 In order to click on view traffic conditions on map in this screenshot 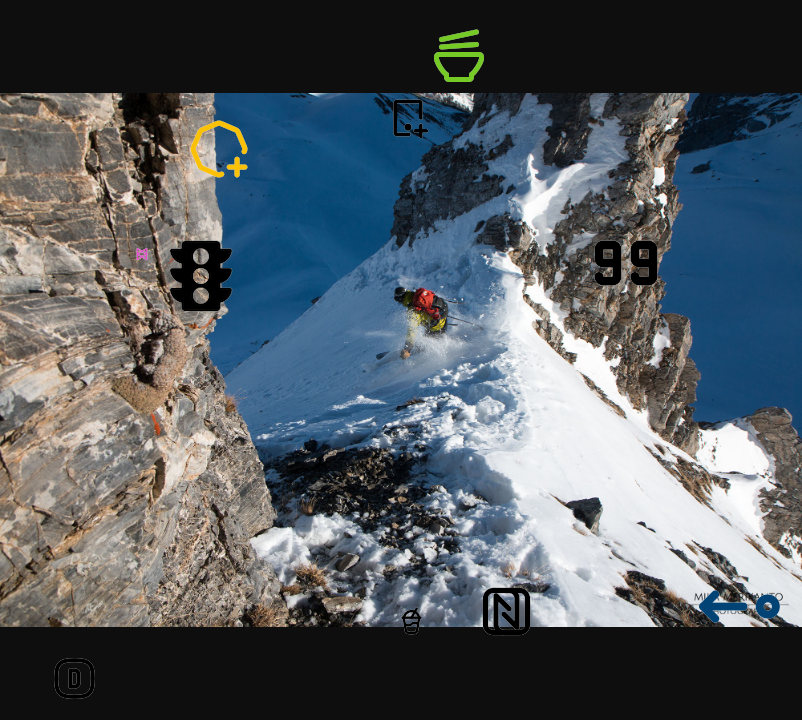, I will do `click(201, 276)`.